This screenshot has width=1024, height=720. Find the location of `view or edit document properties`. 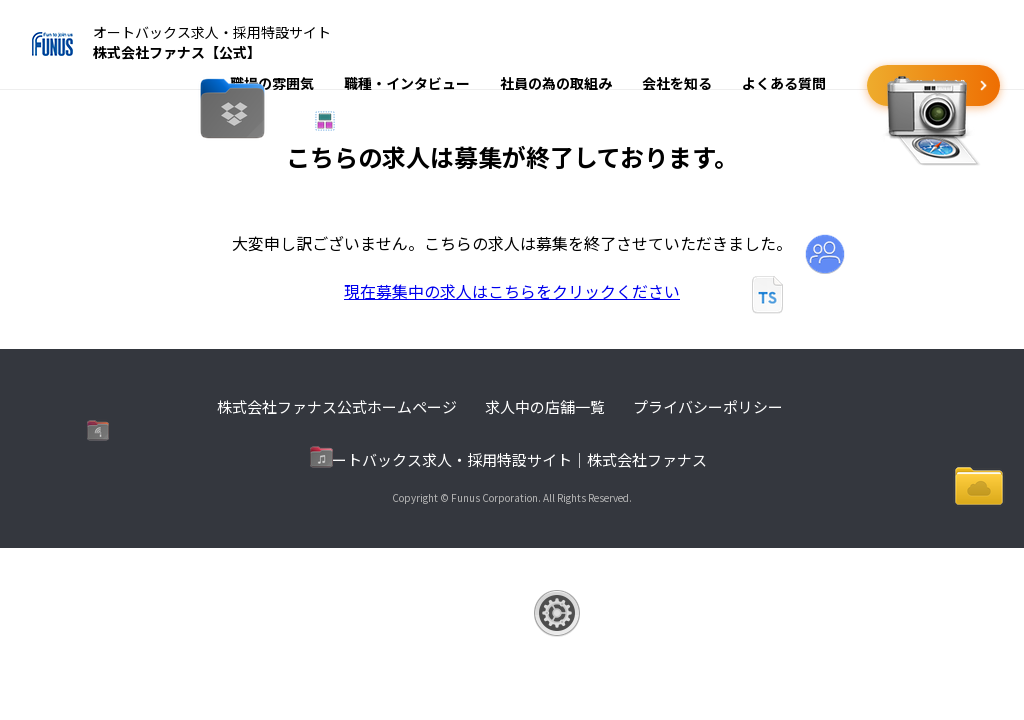

view or edit document properties is located at coordinates (557, 613).